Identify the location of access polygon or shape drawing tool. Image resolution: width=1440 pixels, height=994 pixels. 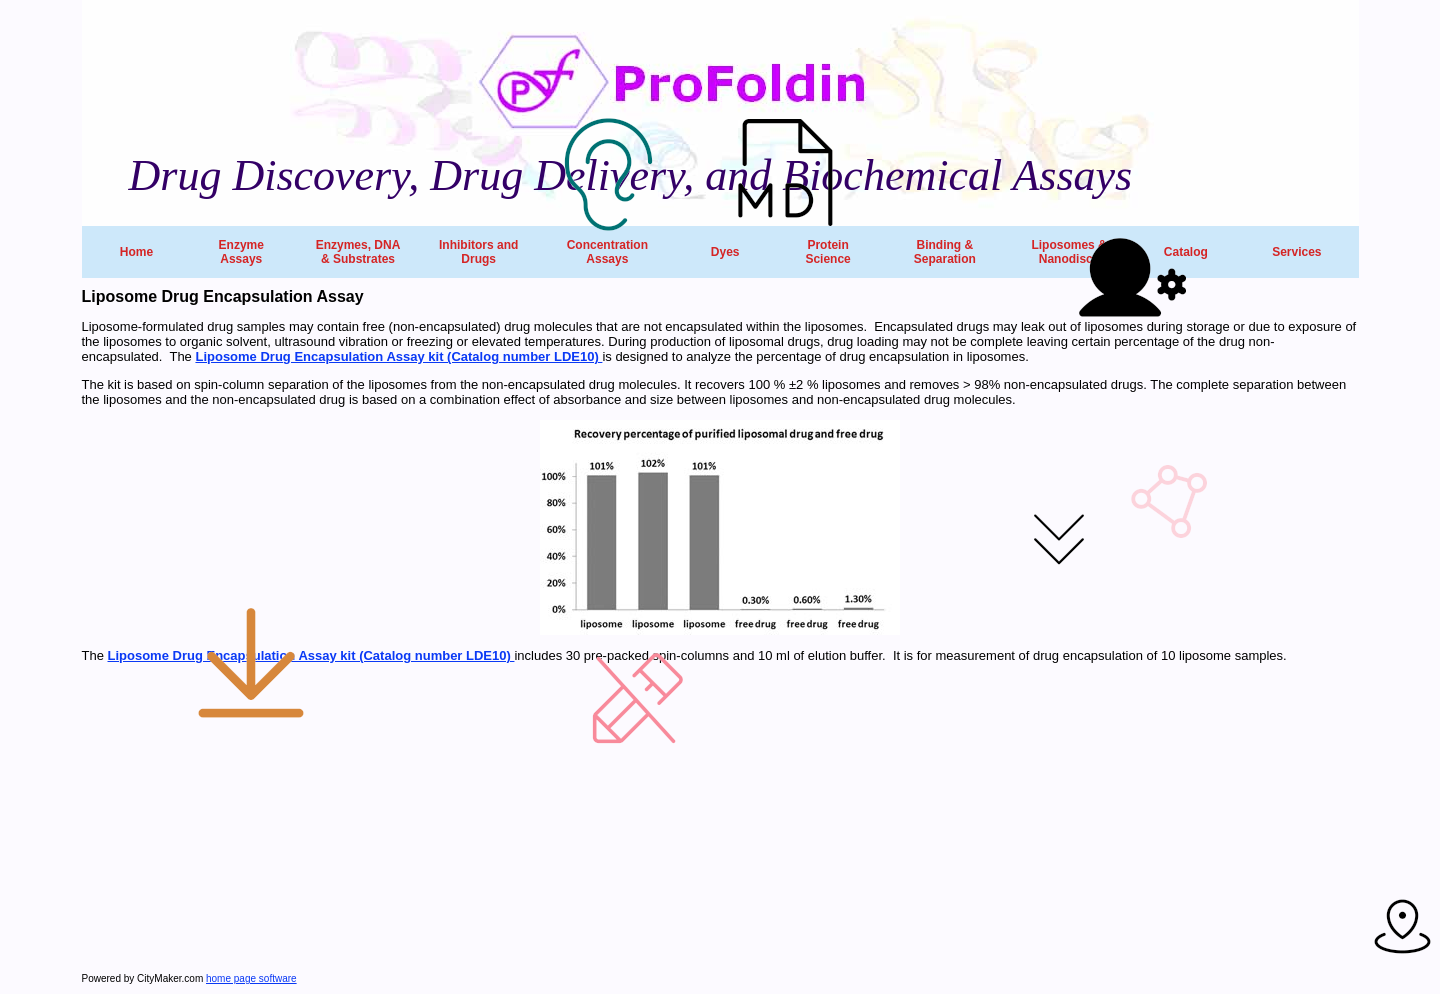
(1170, 501).